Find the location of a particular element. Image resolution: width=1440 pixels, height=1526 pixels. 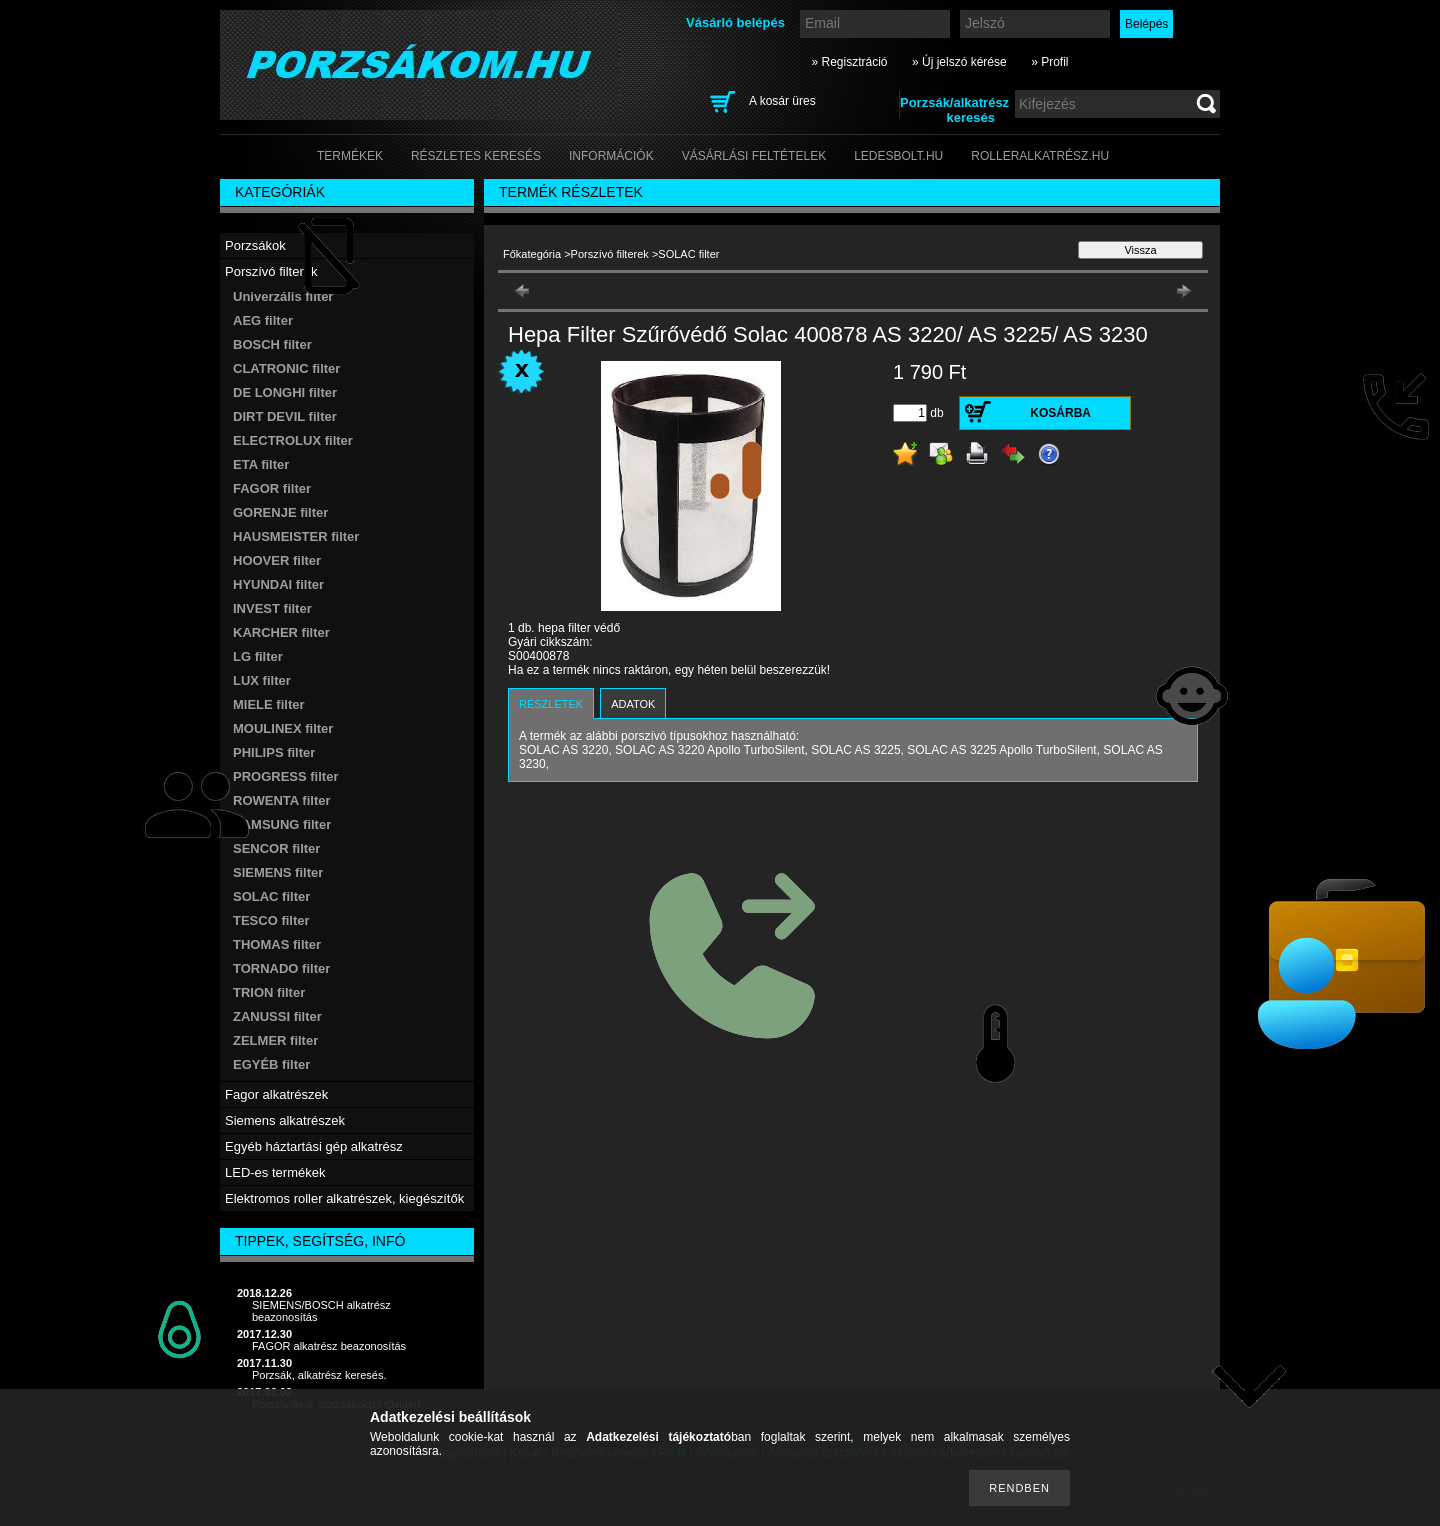

indicates a missed call that needs to be returned is located at coordinates (1396, 407).